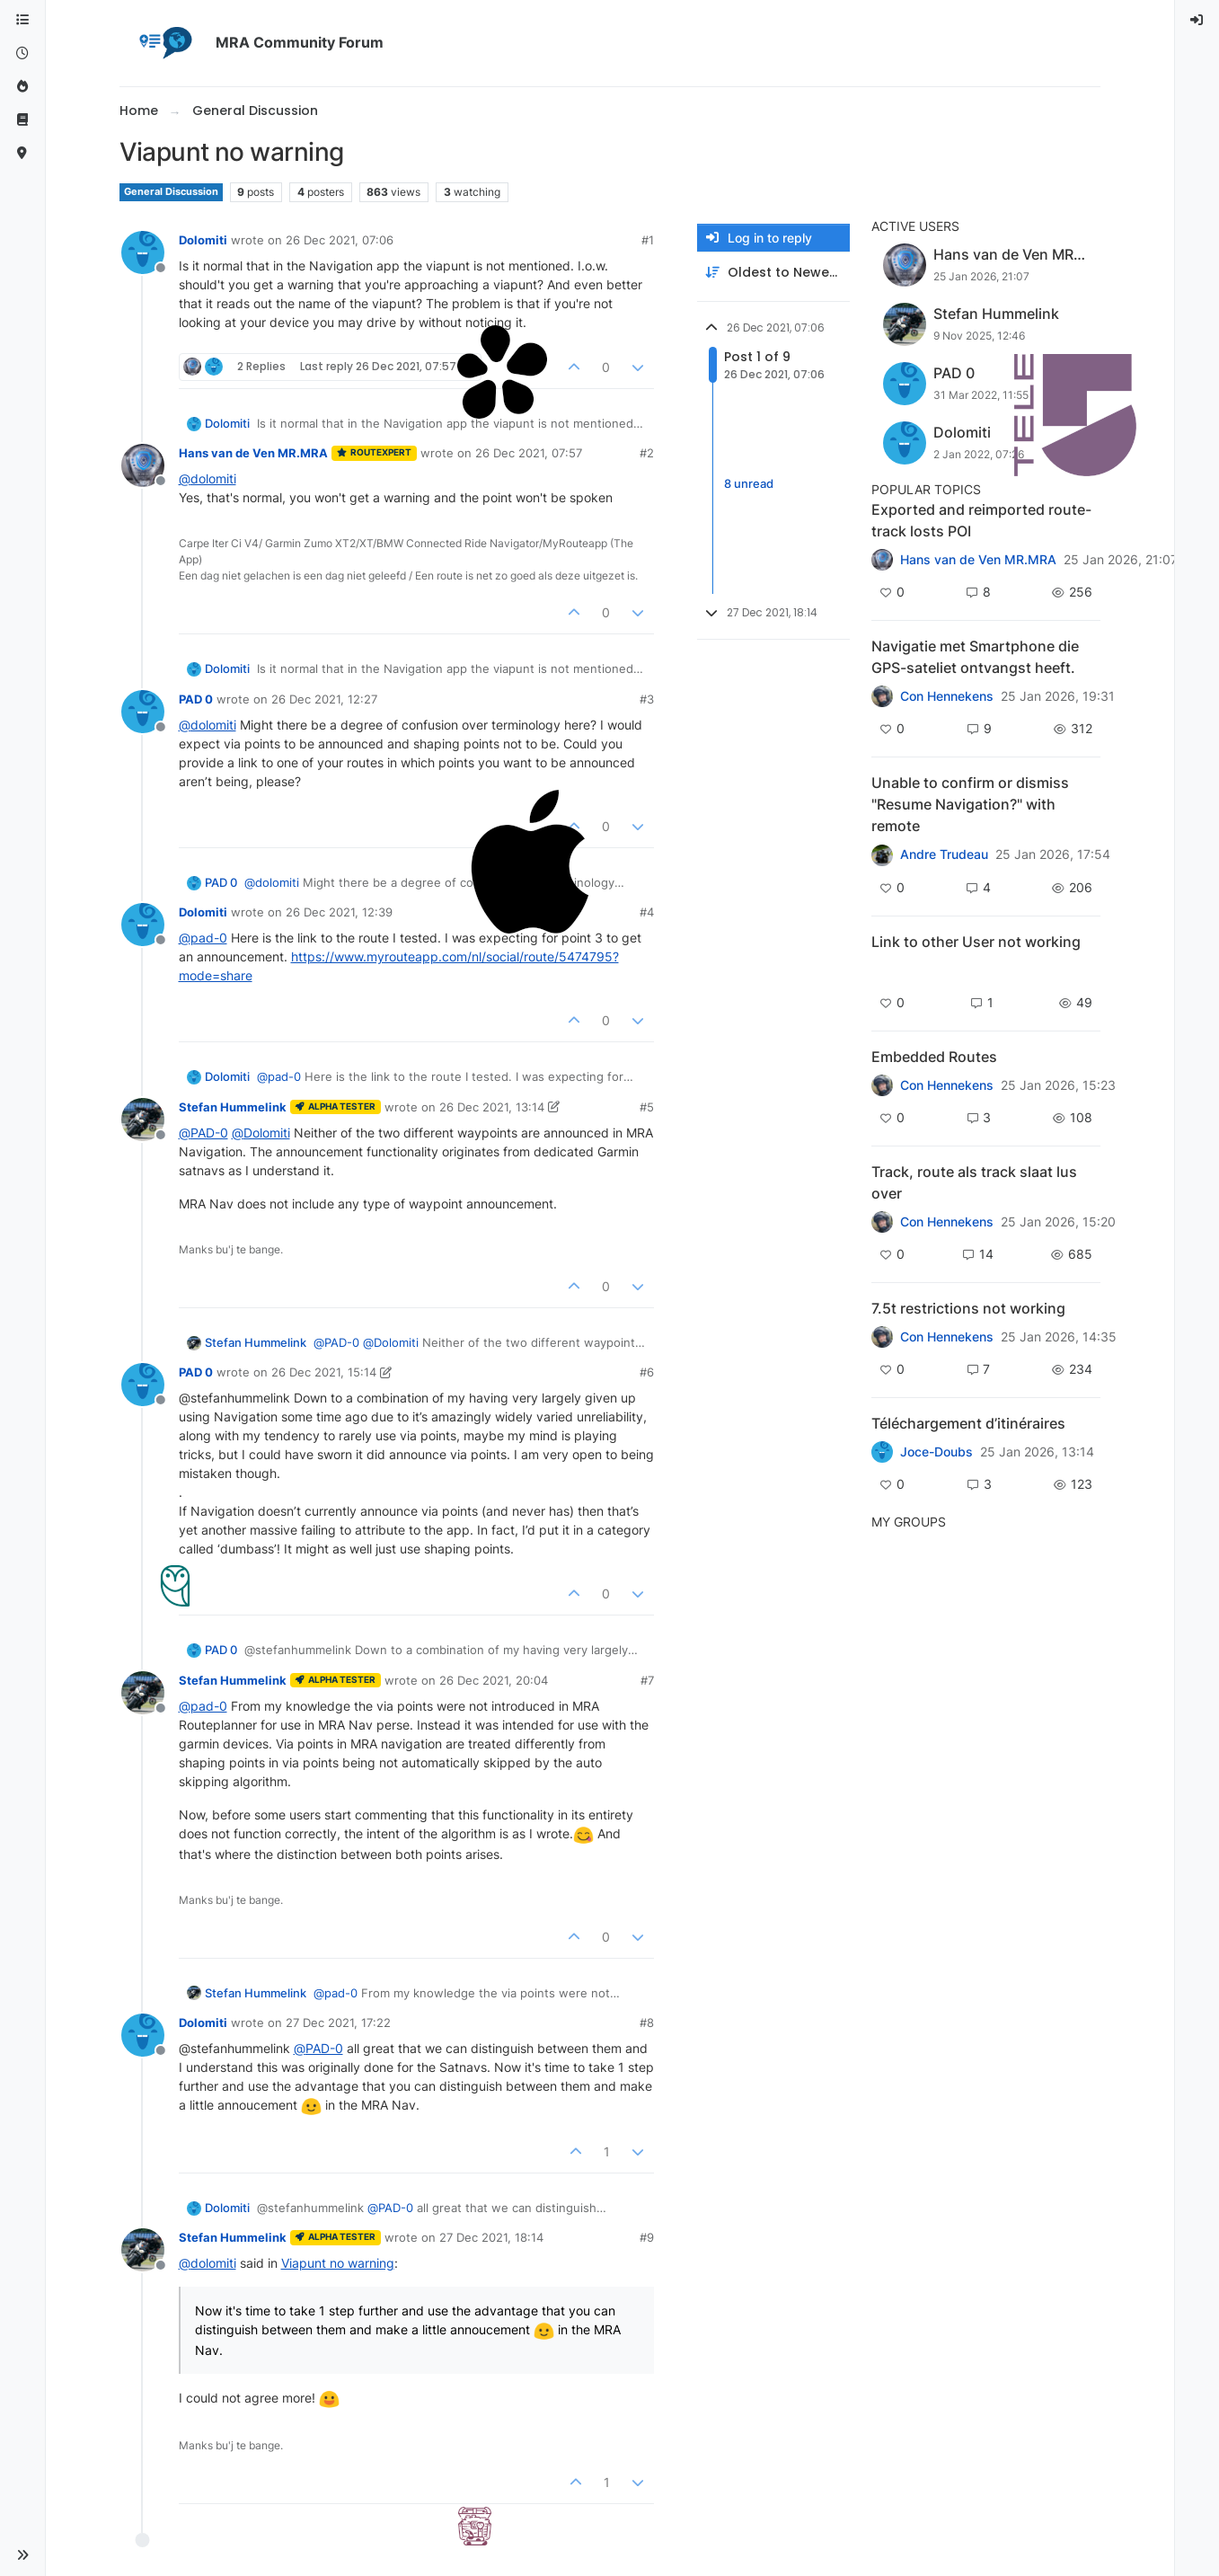 The image size is (1219, 2576). Describe the element at coordinates (1075, 415) in the screenshot. I see `visit the Tele 5 television network website` at that location.